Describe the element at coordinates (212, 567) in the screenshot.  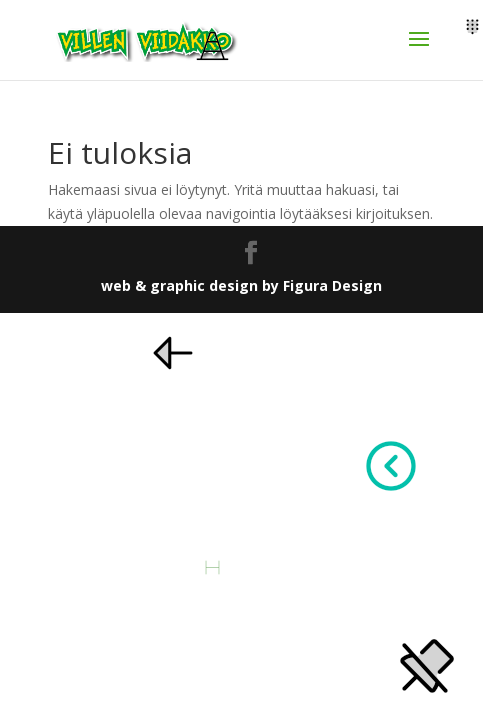
I see `format text as a heading` at that location.